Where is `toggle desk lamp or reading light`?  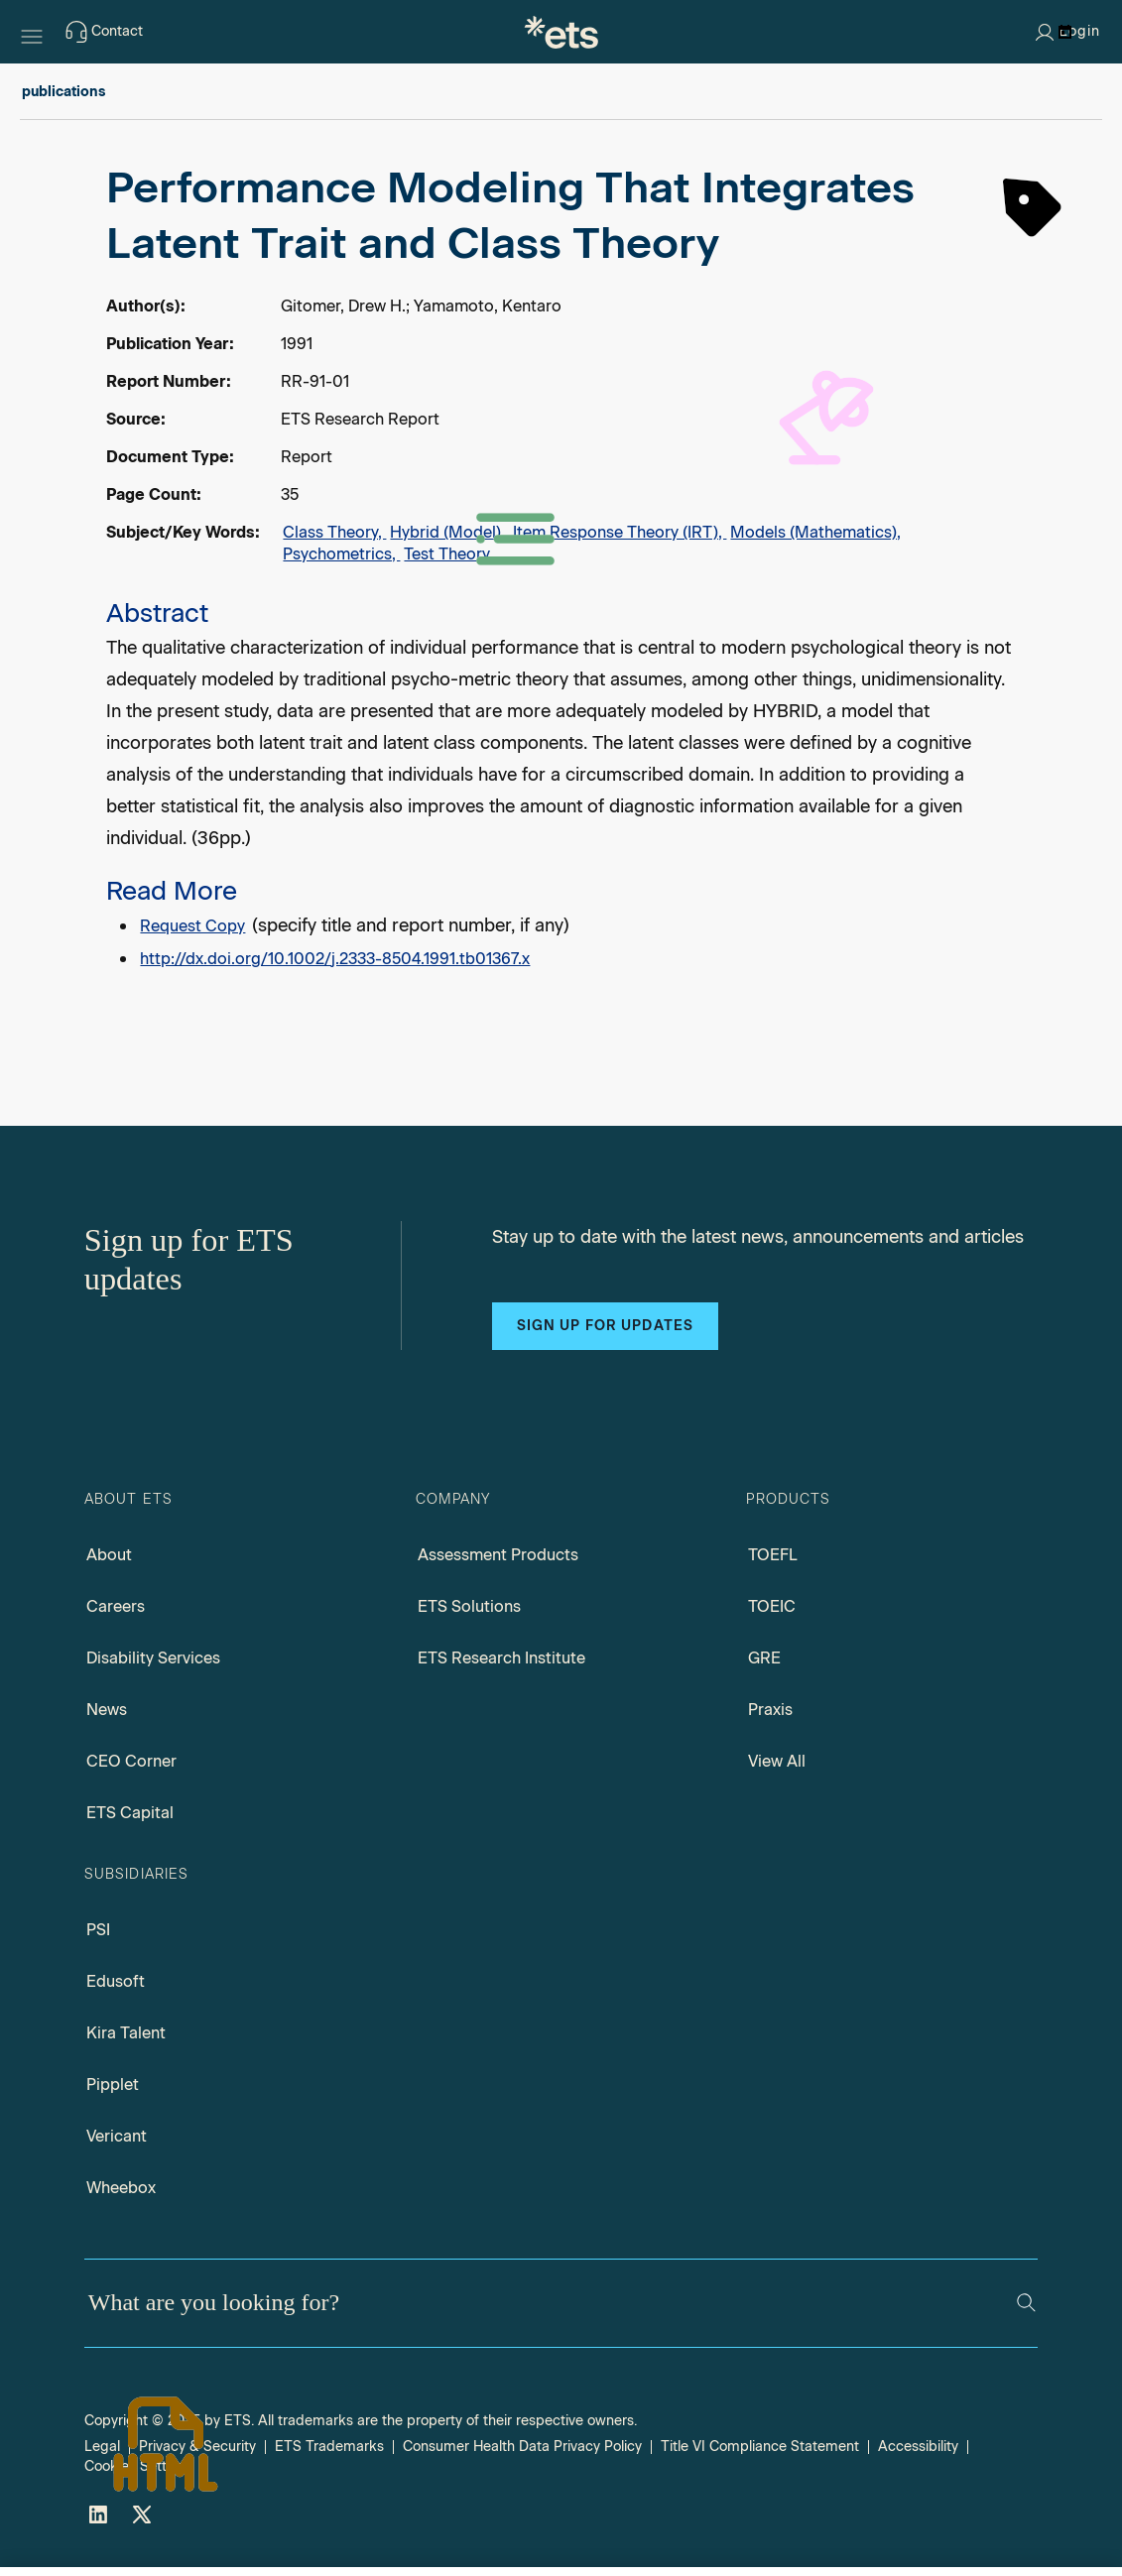
toggle desk lamp or reading light is located at coordinates (826, 418).